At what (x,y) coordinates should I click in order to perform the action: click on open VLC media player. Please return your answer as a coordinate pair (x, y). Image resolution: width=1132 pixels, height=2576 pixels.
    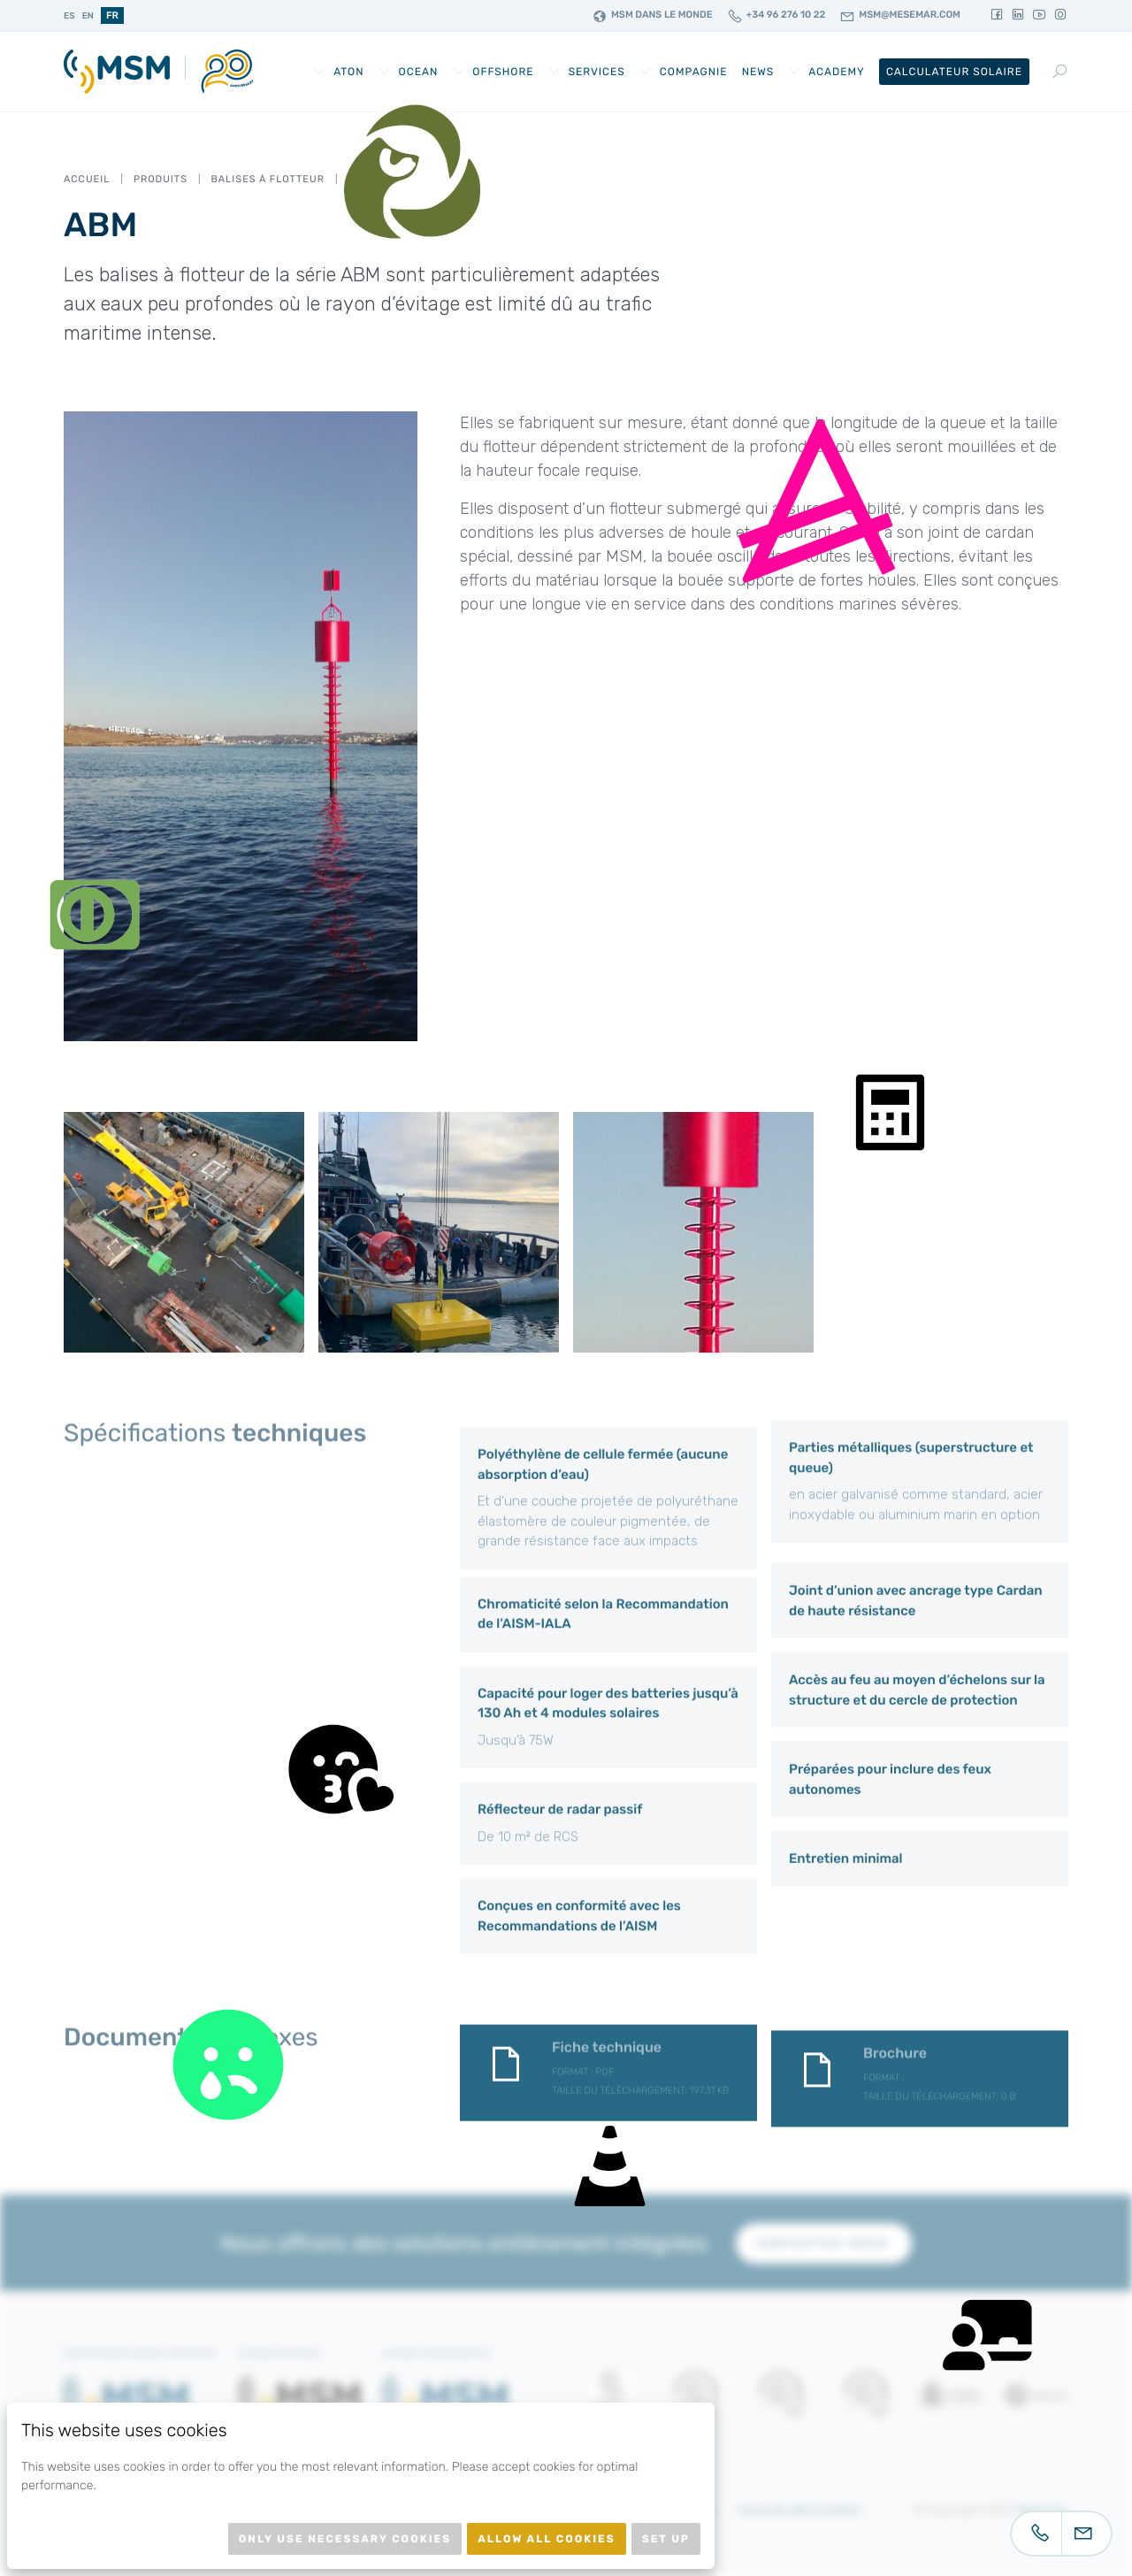
    Looking at the image, I should click on (609, 2166).